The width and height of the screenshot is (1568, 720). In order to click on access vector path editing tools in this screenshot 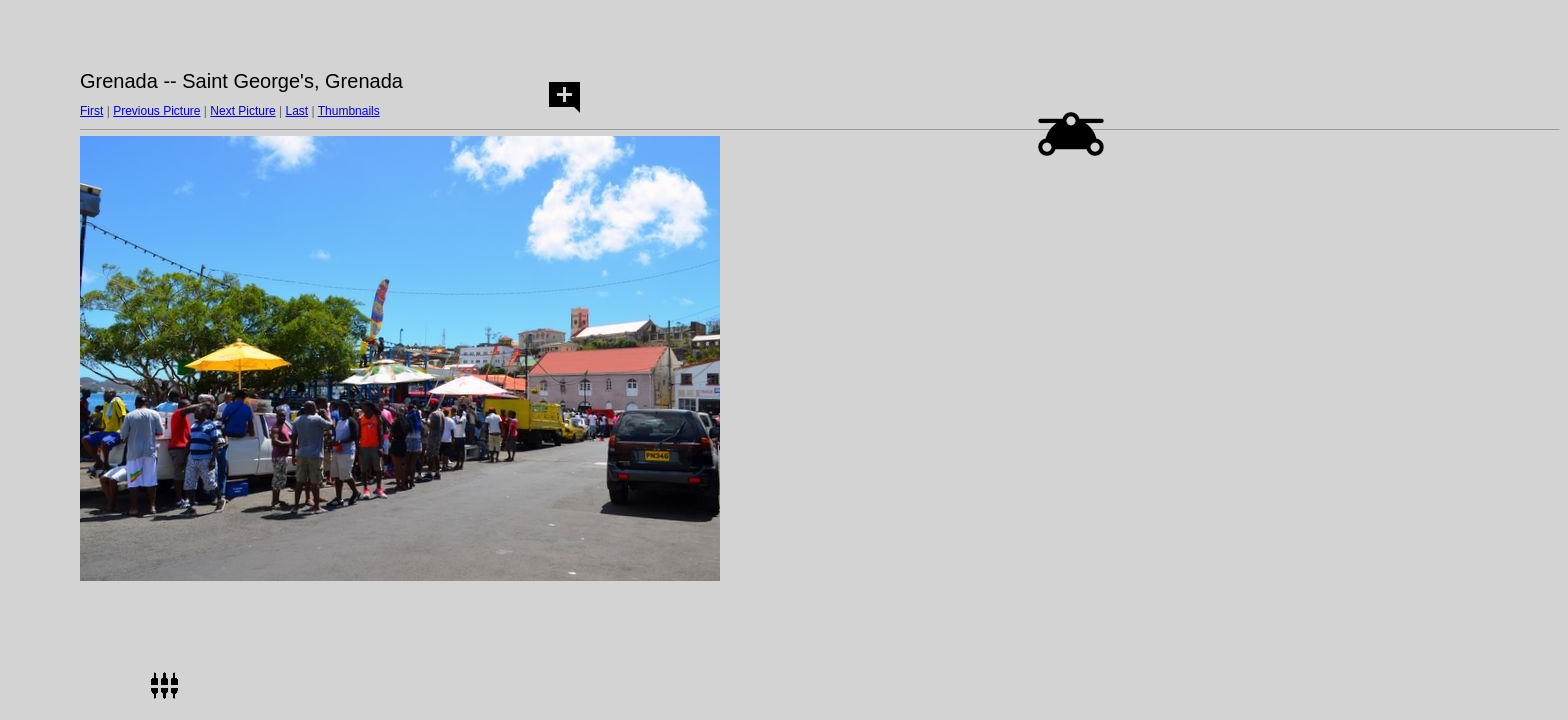, I will do `click(1071, 134)`.